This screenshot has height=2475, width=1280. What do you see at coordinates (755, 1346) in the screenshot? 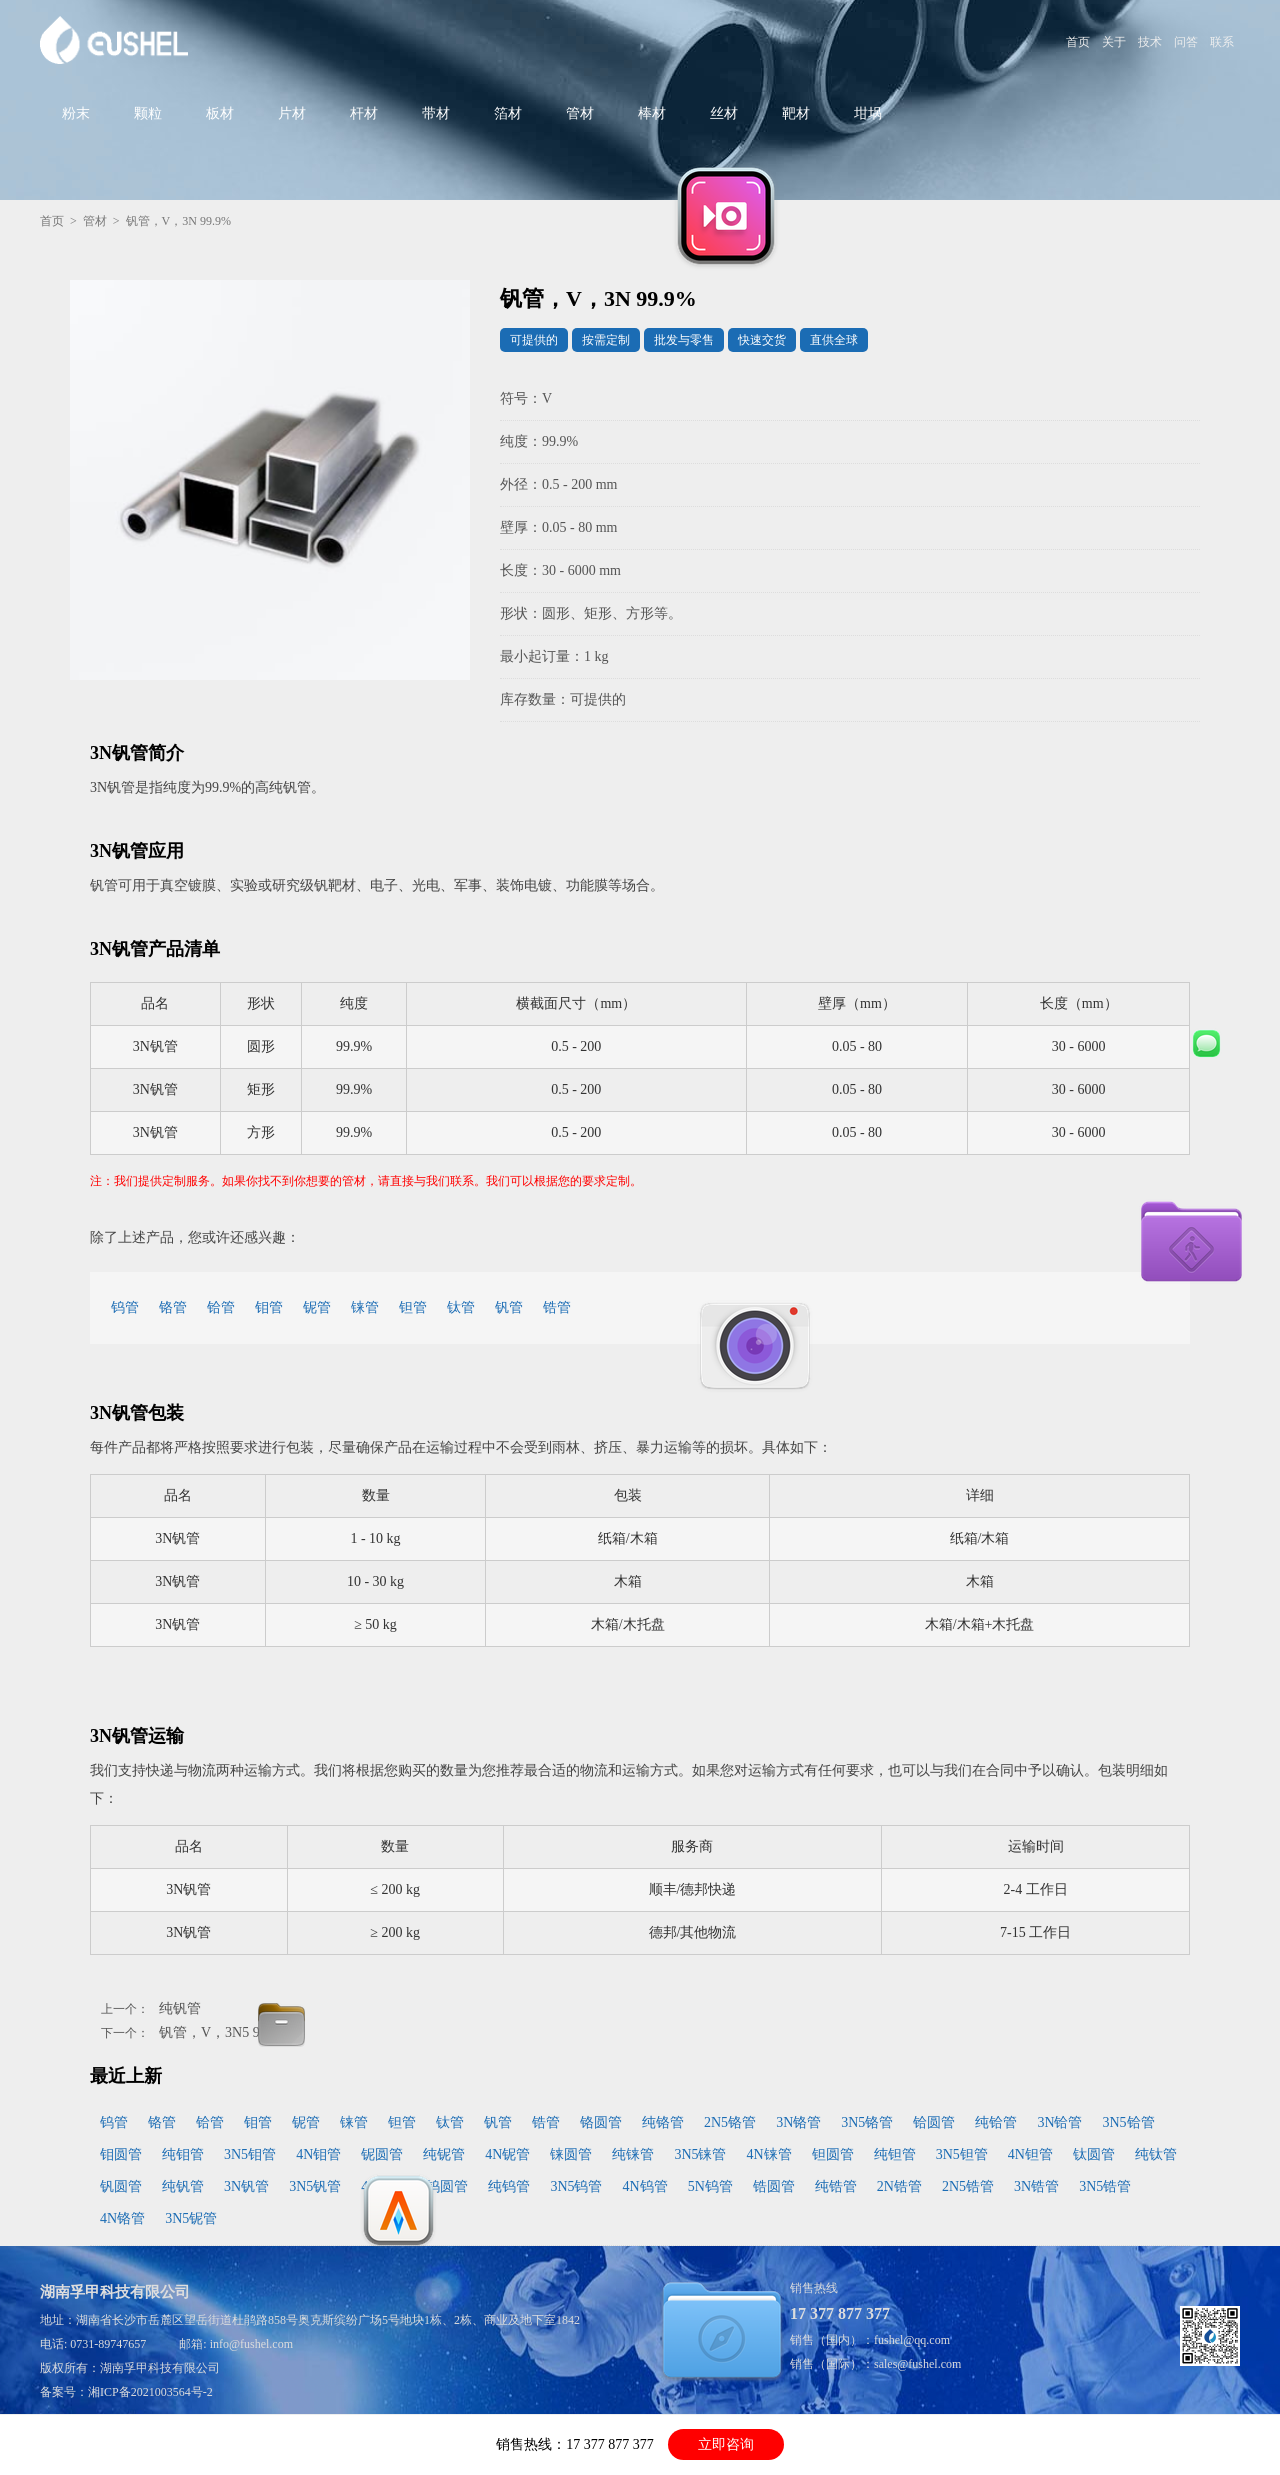
I see `open webcamoid camera application` at bounding box center [755, 1346].